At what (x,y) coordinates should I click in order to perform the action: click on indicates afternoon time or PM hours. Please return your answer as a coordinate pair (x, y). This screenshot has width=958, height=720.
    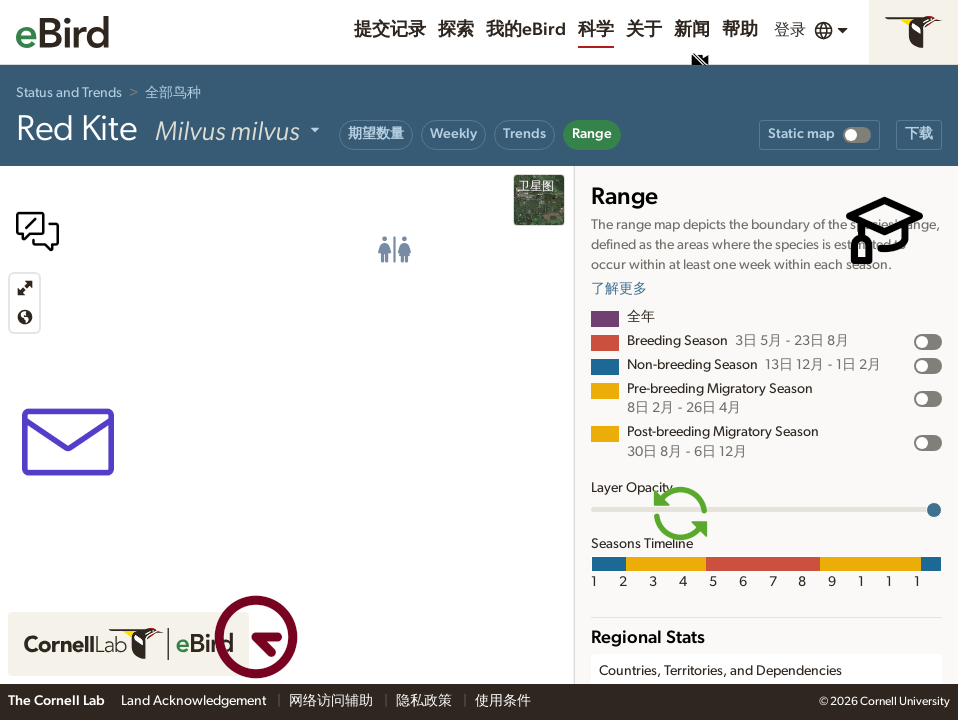
    Looking at the image, I should click on (256, 637).